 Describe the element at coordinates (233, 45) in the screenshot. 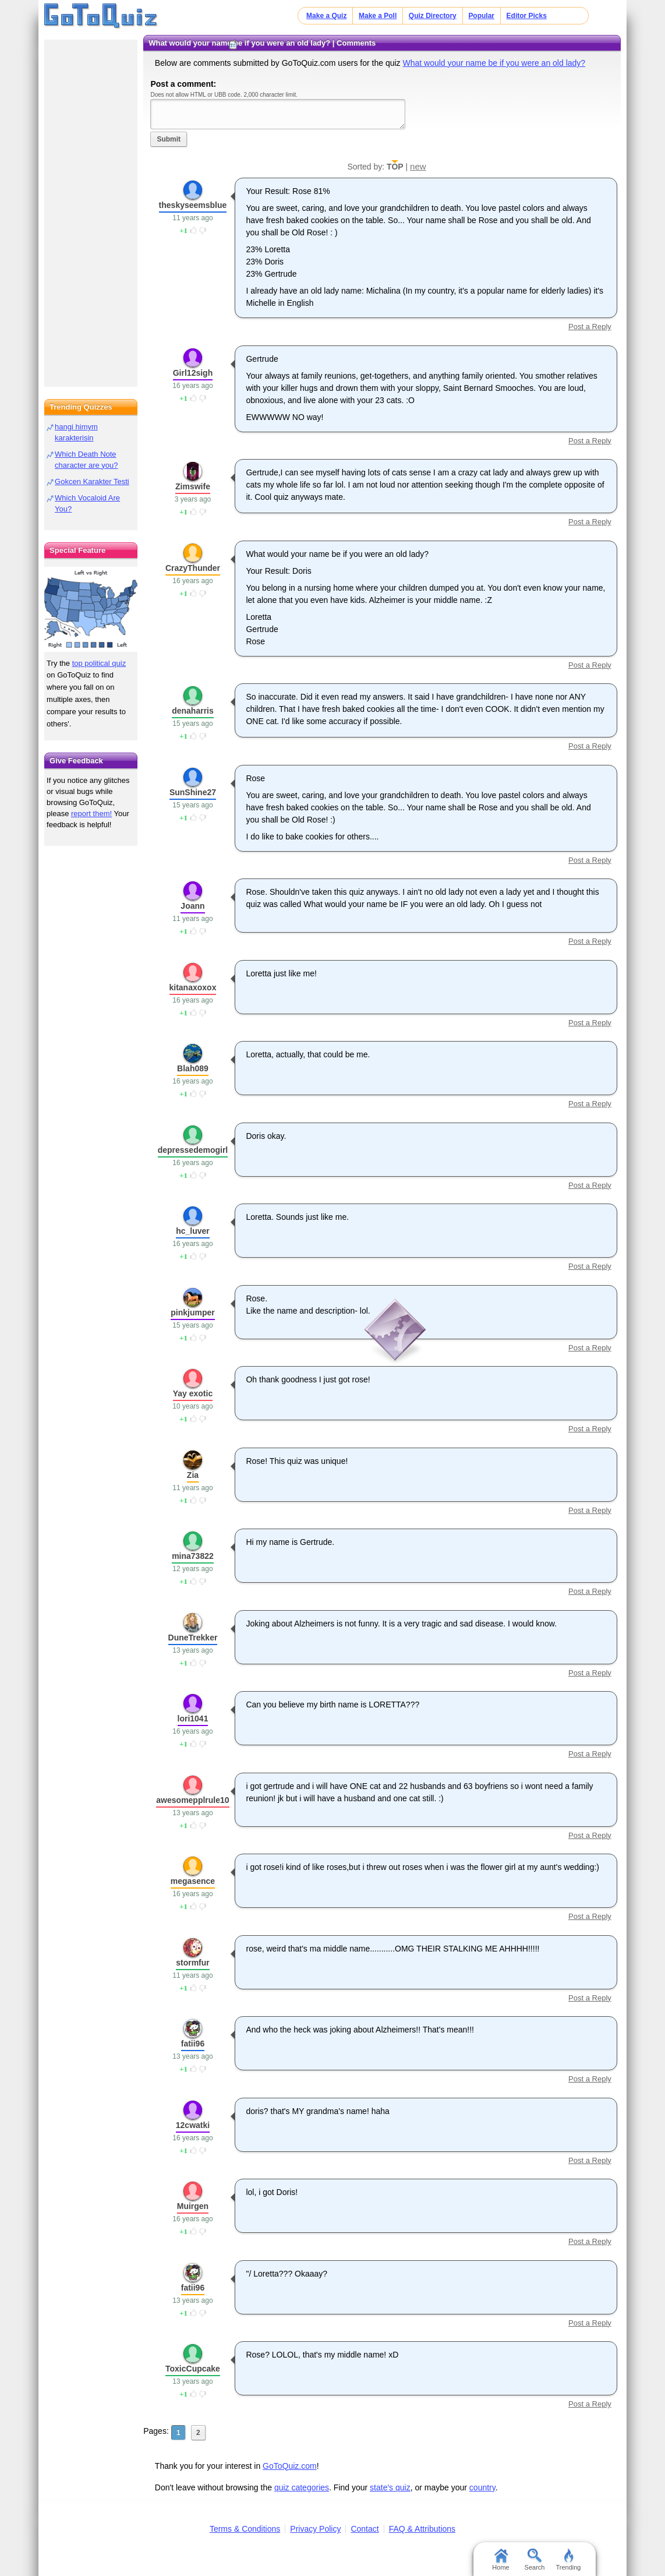

I see `libreoffice master document file type` at that location.